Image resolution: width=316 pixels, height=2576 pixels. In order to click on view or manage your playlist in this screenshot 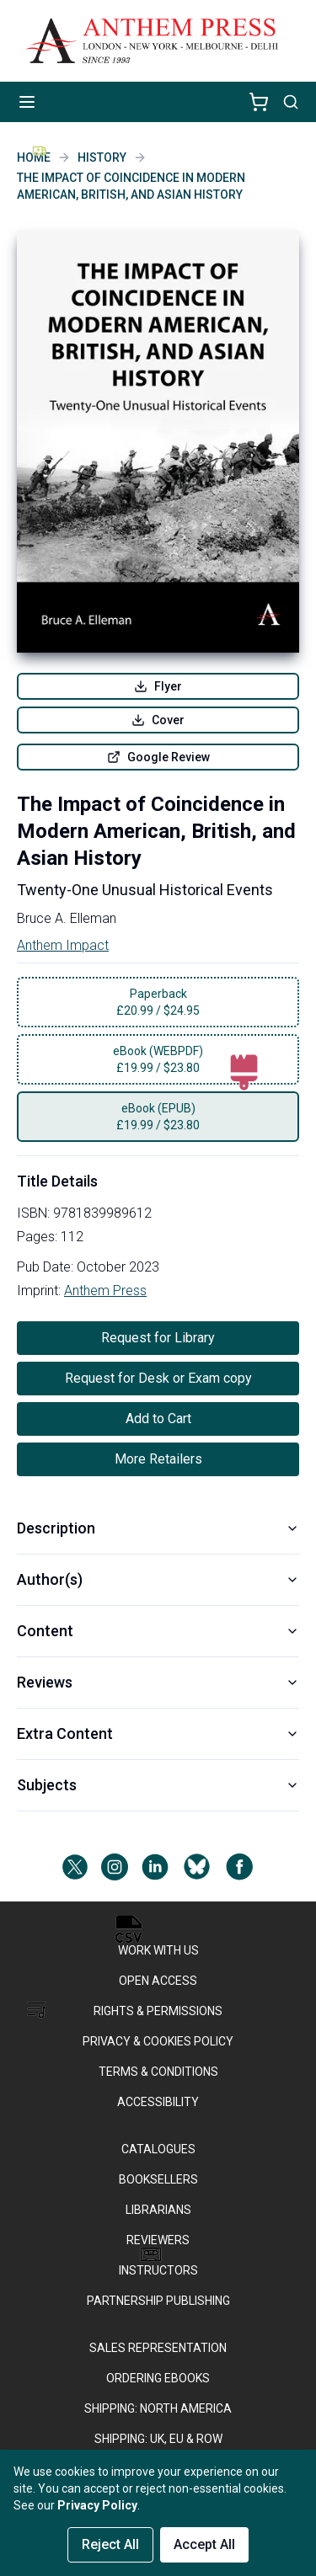, I will do `click(36, 2008)`.